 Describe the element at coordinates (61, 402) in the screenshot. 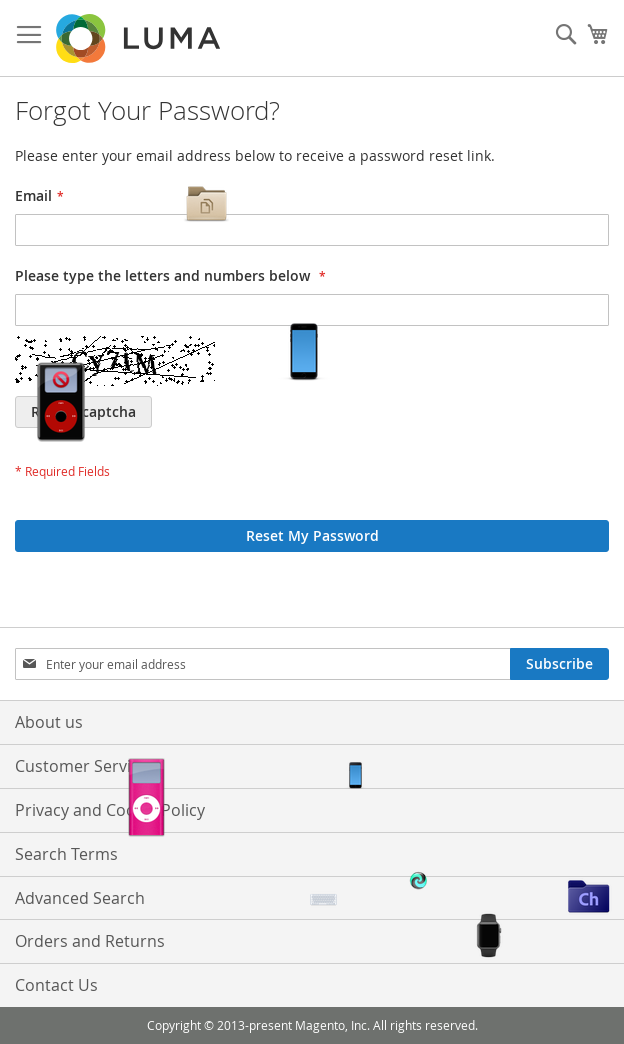

I see `iPod device not recognized or unavailable` at that location.